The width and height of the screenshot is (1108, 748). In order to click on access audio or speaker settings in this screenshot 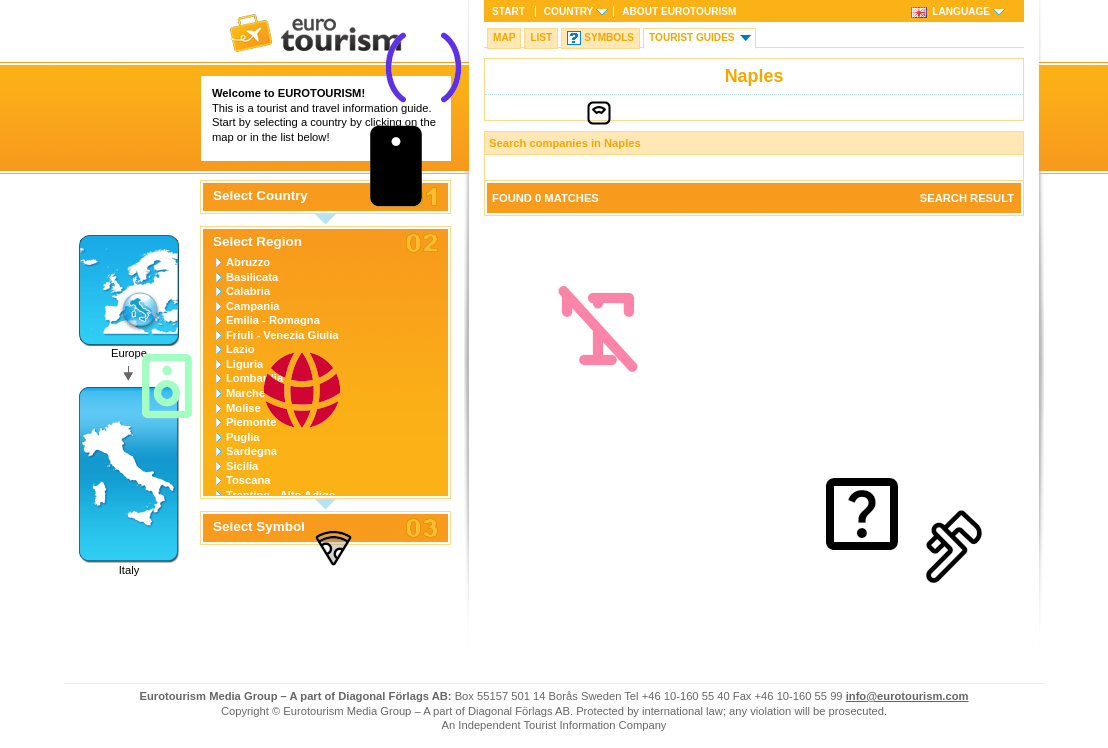, I will do `click(167, 386)`.